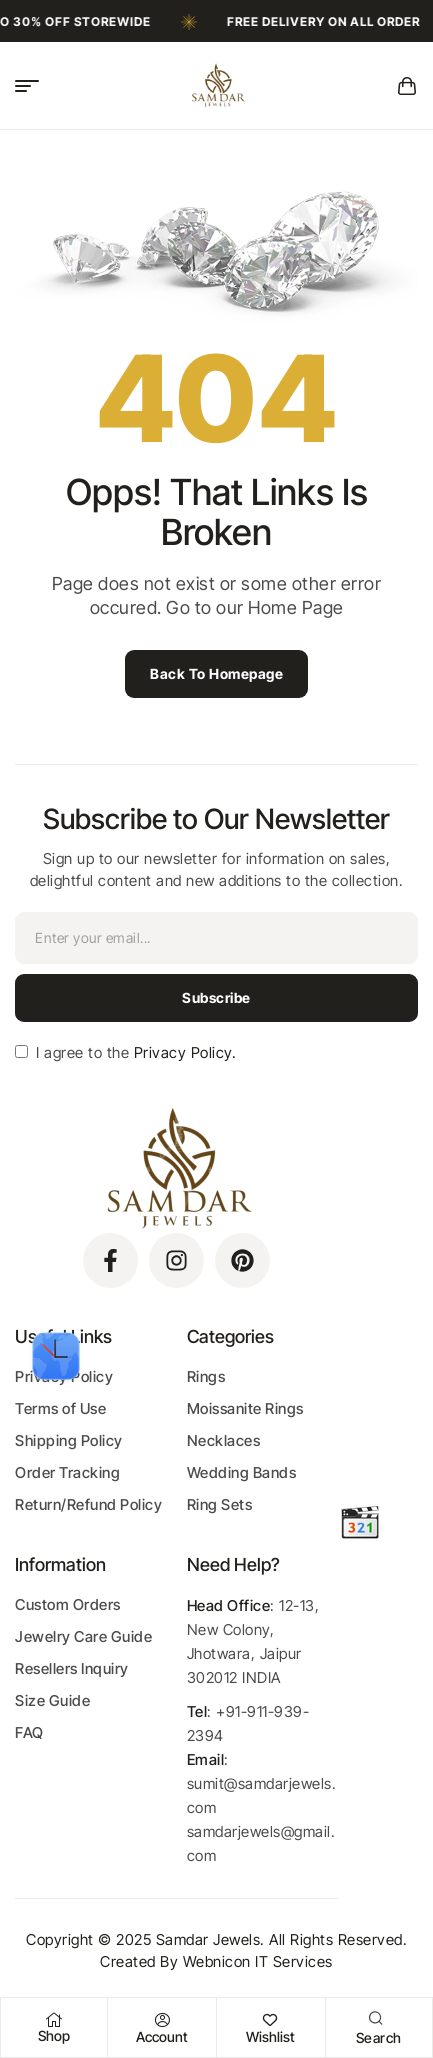  Describe the element at coordinates (360, 1525) in the screenshot. I see `open folder containing media player classic files` at that location.